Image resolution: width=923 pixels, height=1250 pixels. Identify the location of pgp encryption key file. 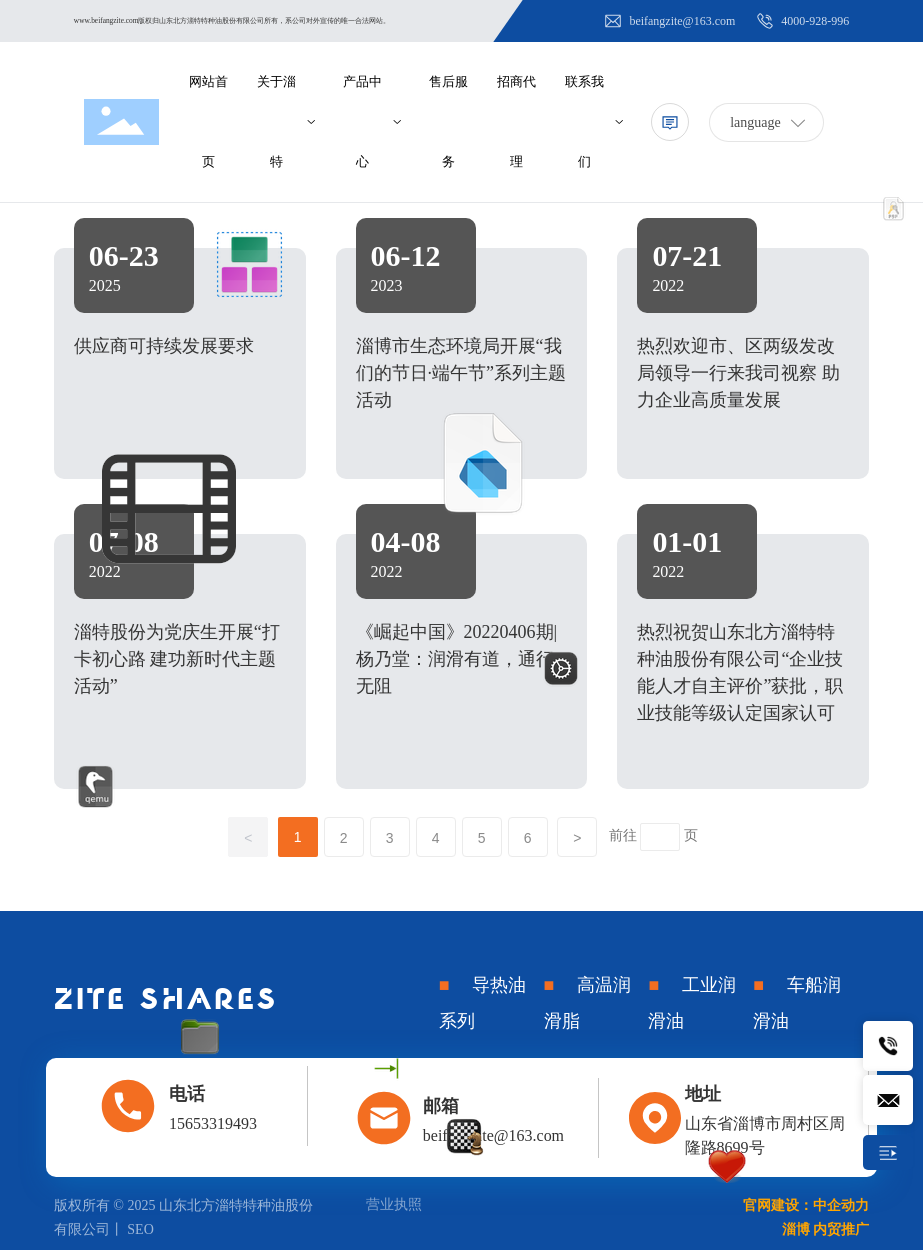
(893, 208).